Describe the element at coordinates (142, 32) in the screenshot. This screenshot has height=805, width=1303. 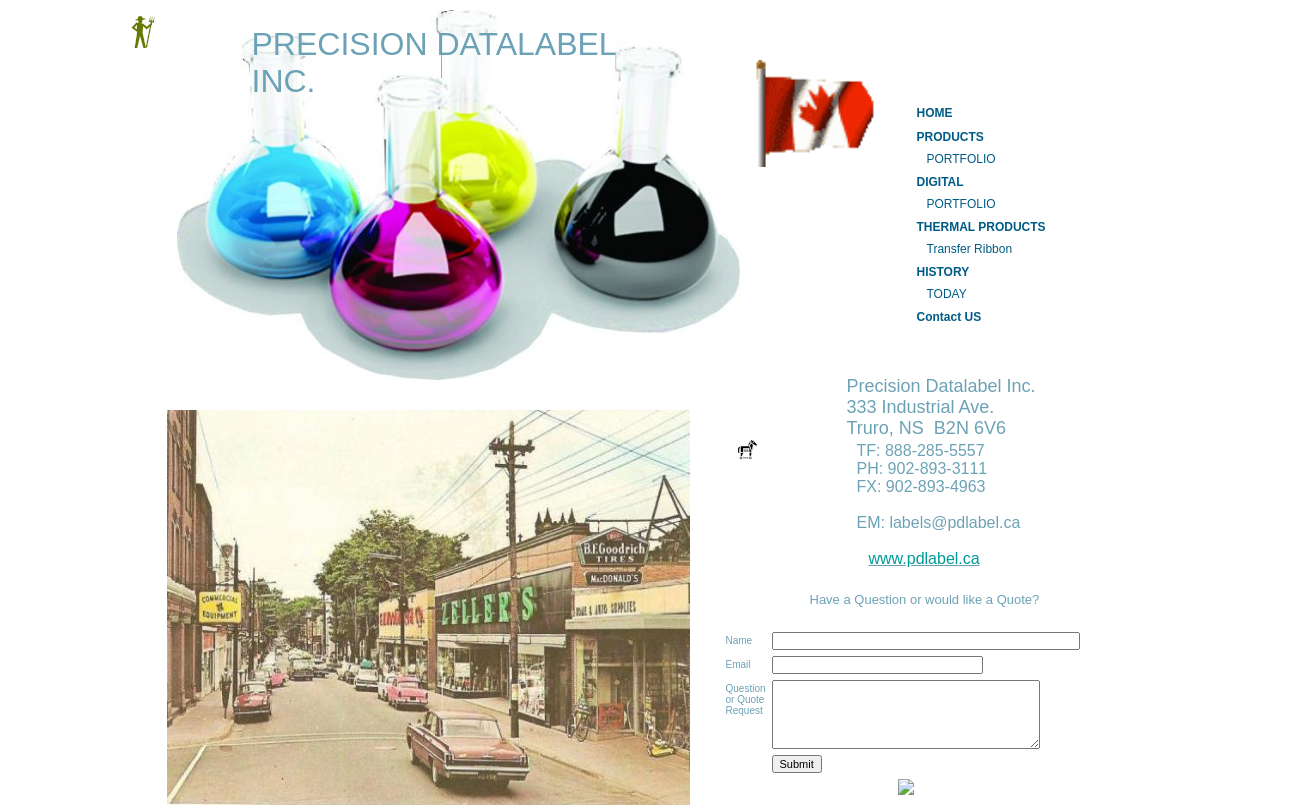
I see `select farmer character class` at that location.